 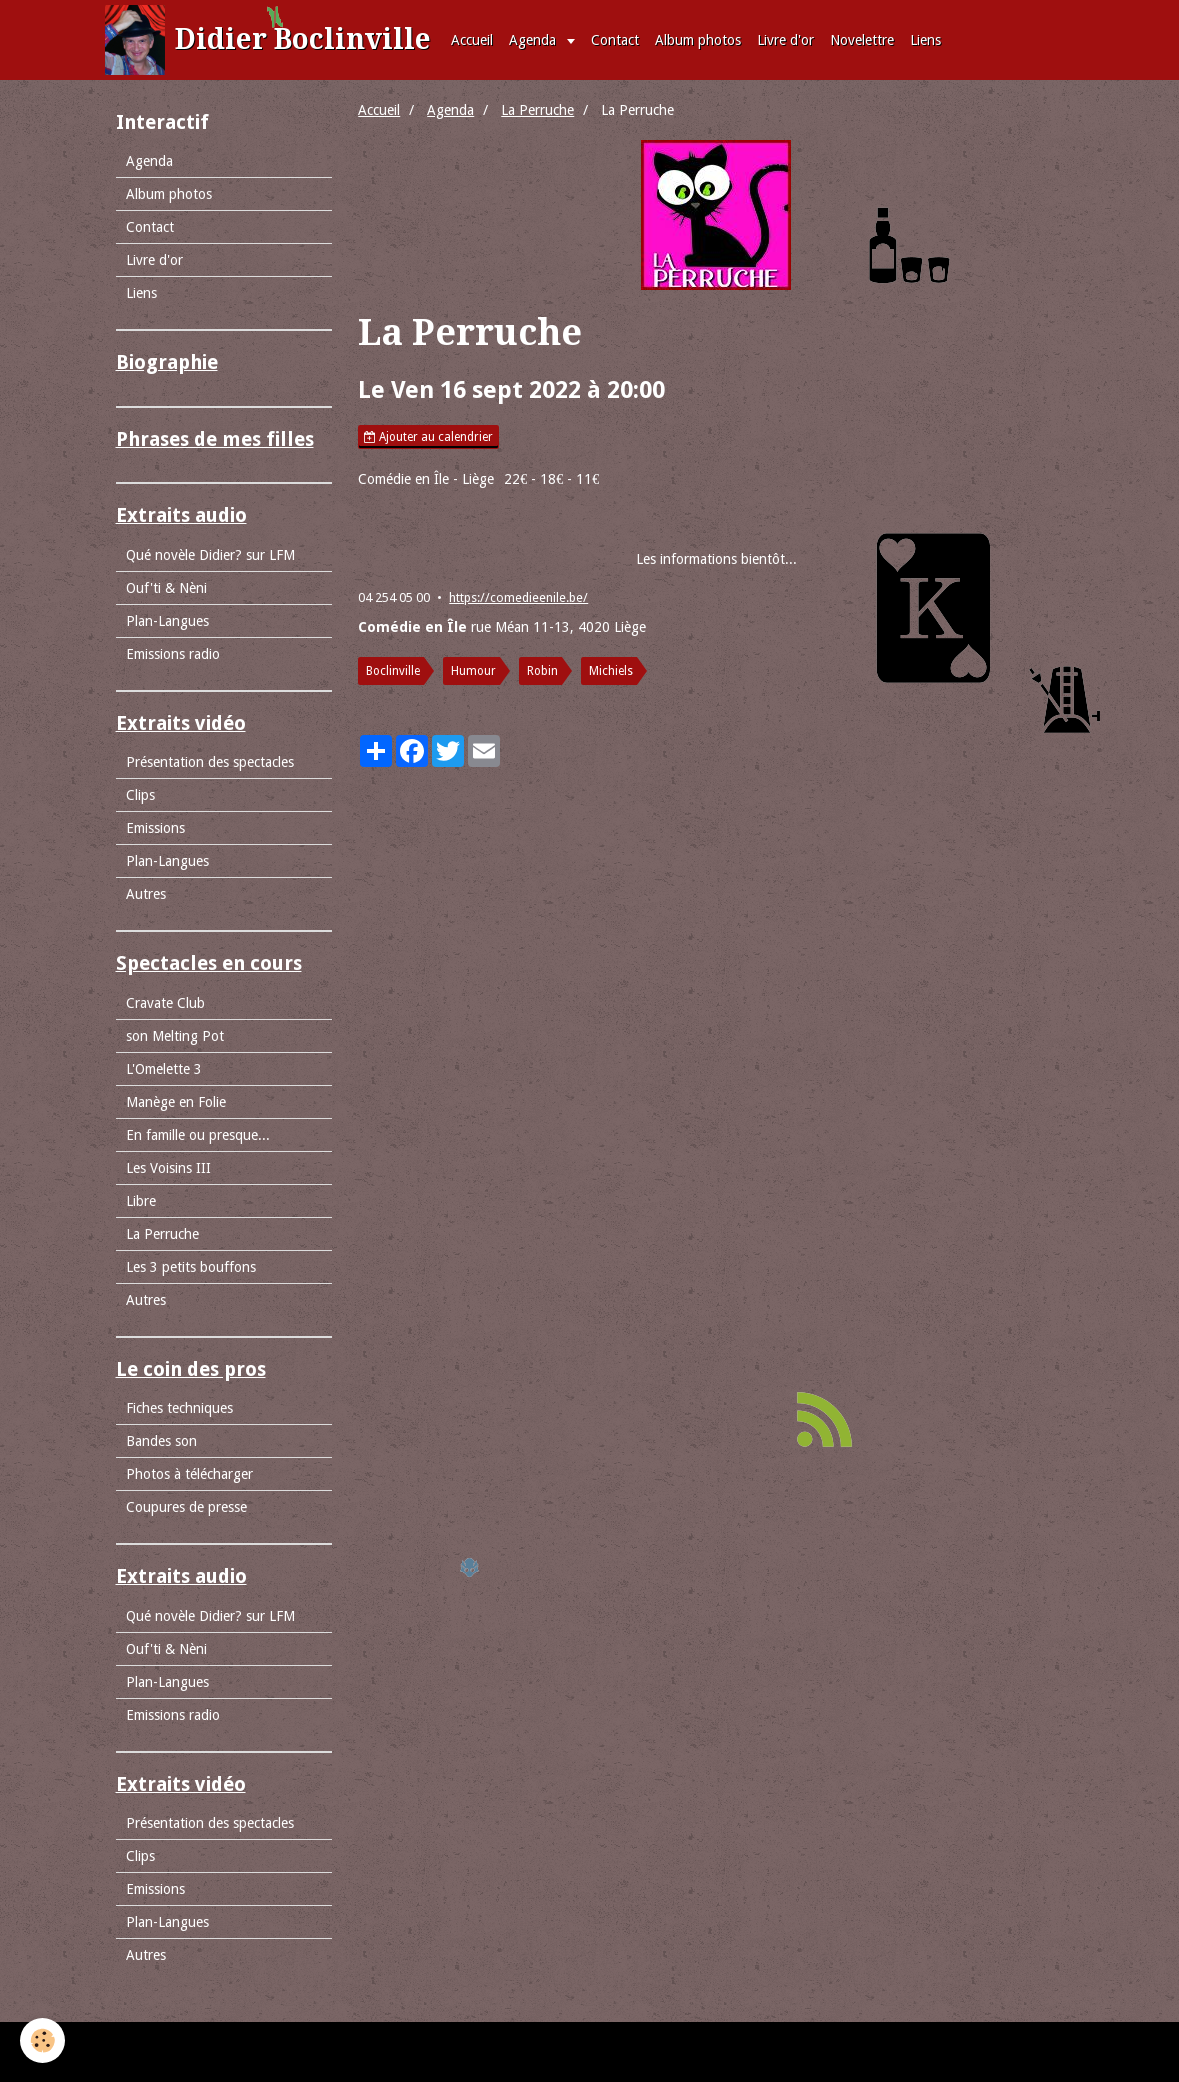 I want to click on set tempo or timing for music playback, so click(x=1067, y=695).